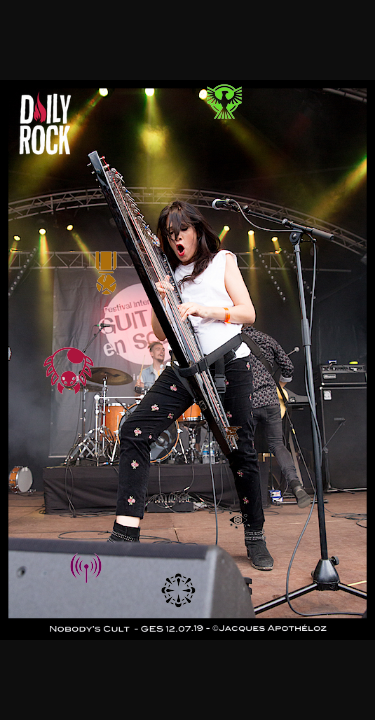 The width and height of the screenshot is (375, 720). What do you see at coordinates (178, 590) in the screenshot?
I see `represents a lamprey or parasitic creature in a game` at bounding box center [178, 590].